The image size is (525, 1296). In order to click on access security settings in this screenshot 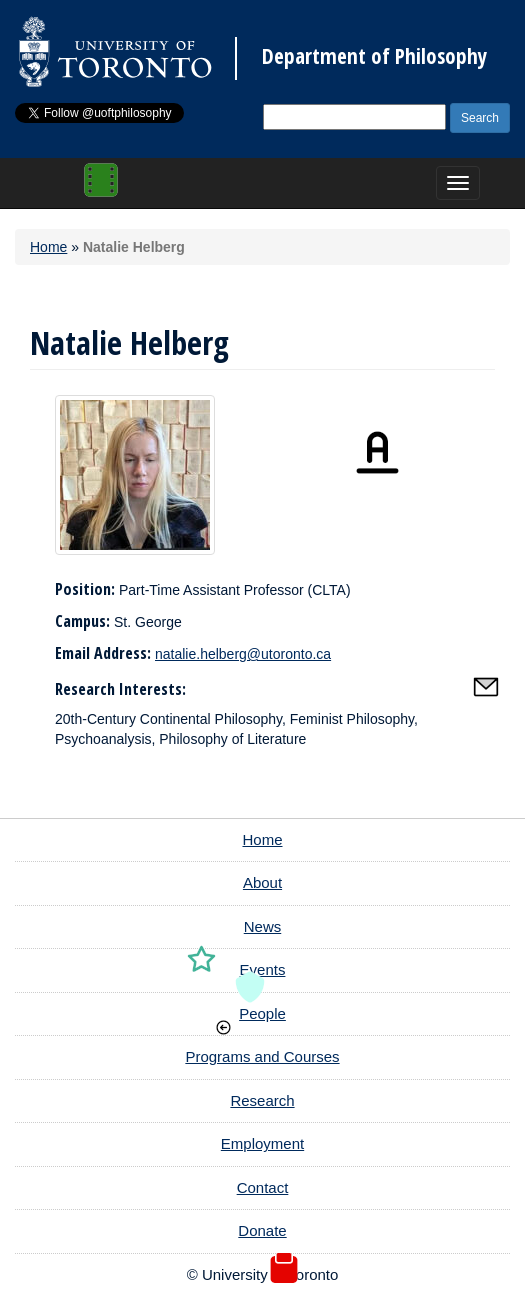, I will do `click(250, 987)`.